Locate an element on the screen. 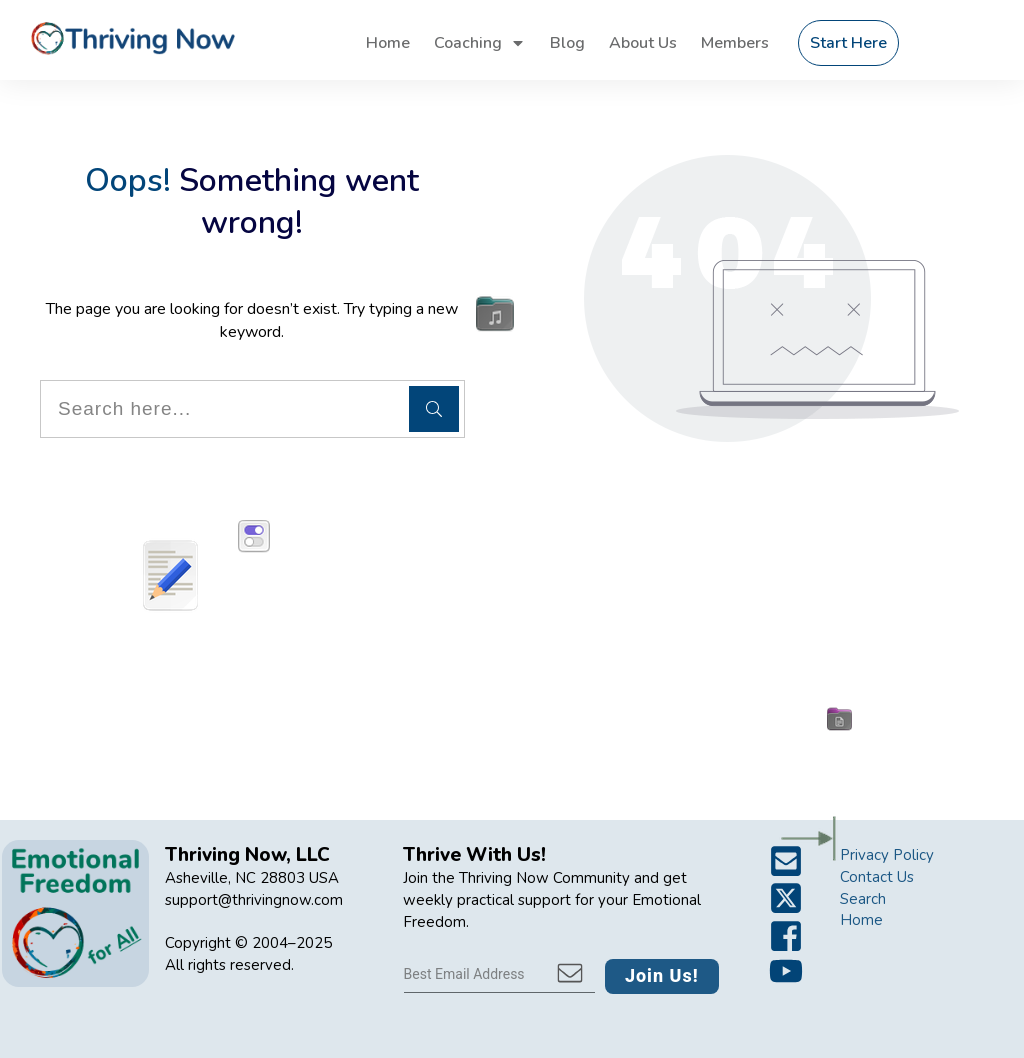  open your music folder is located at coordinates (495, 313).